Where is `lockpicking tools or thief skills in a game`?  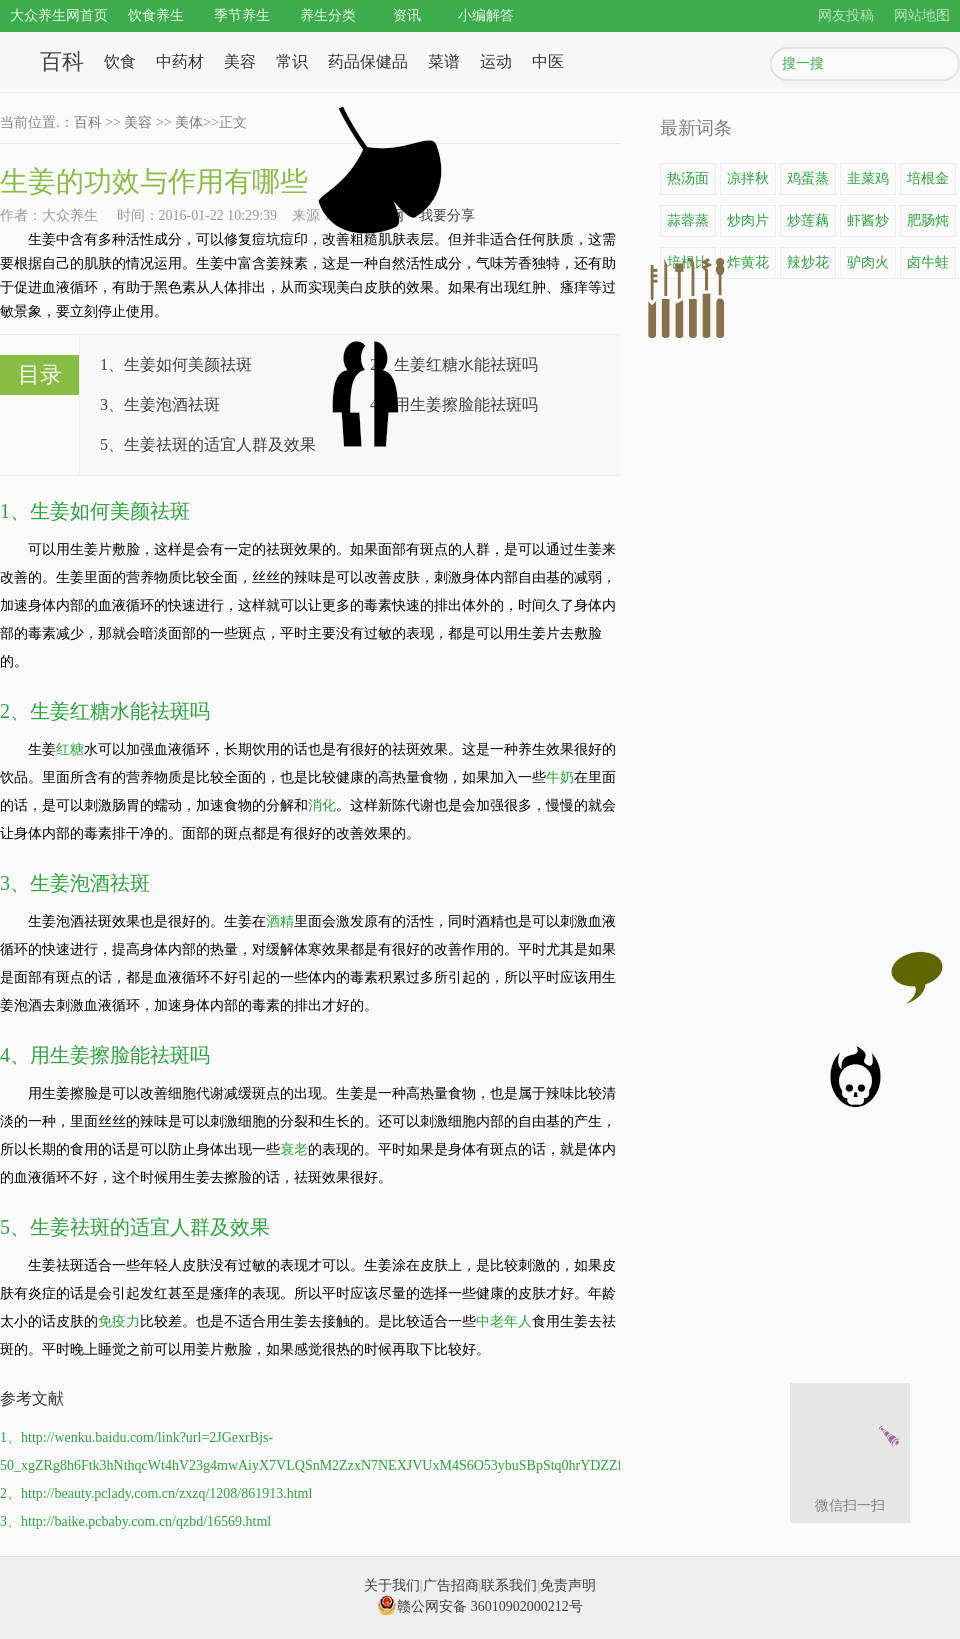 lockpicking tools or thief skills in a game is located at coordinates (687, 297).